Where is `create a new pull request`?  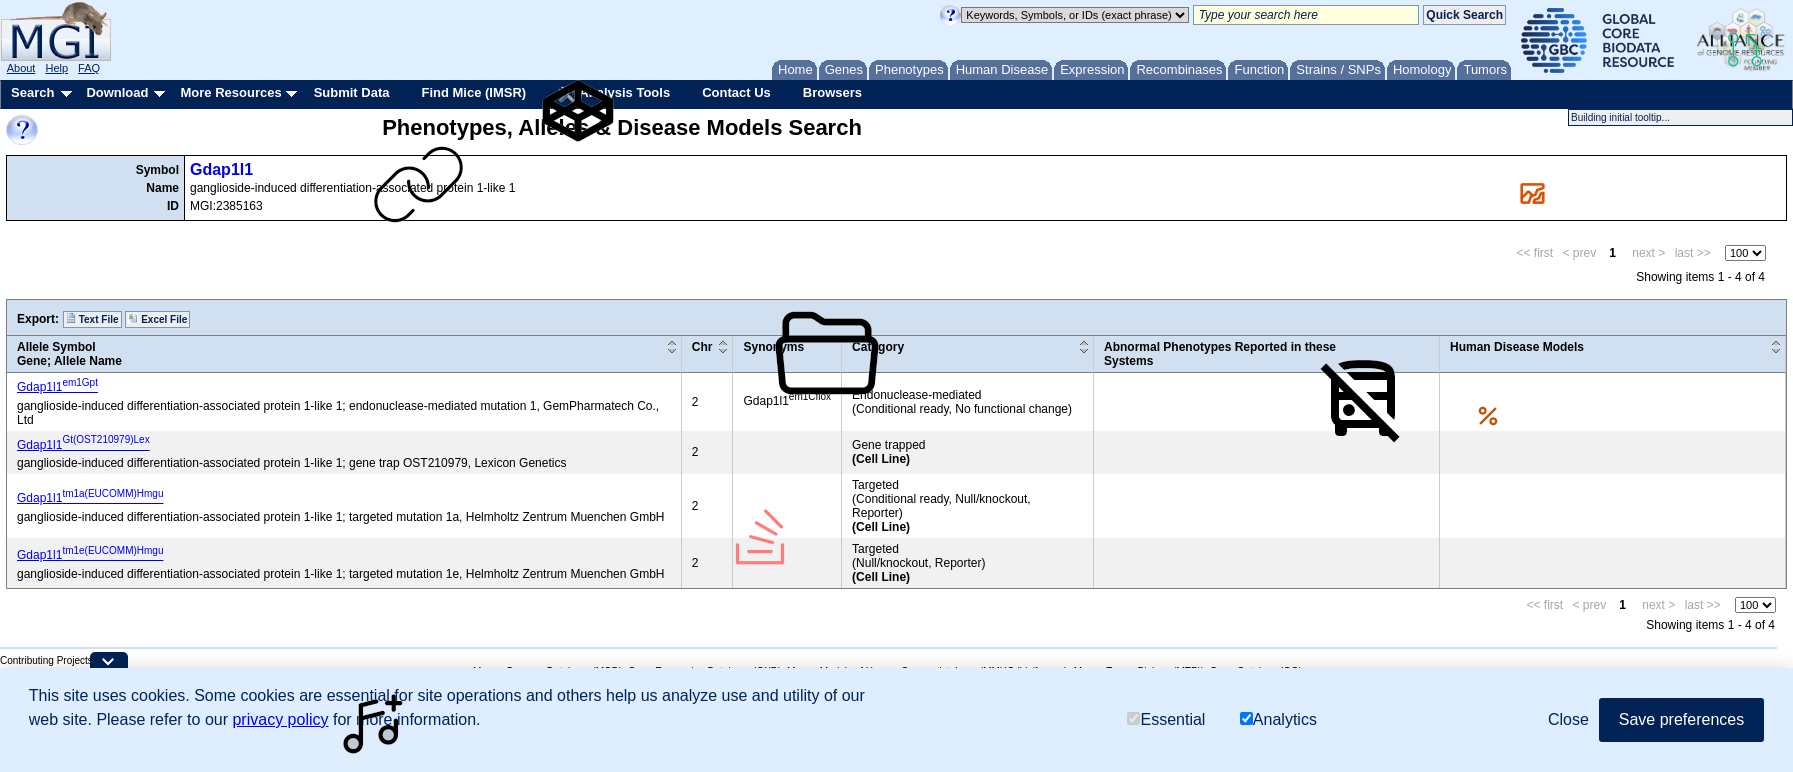
create a new pull request is located at coordinates (1743, 49).